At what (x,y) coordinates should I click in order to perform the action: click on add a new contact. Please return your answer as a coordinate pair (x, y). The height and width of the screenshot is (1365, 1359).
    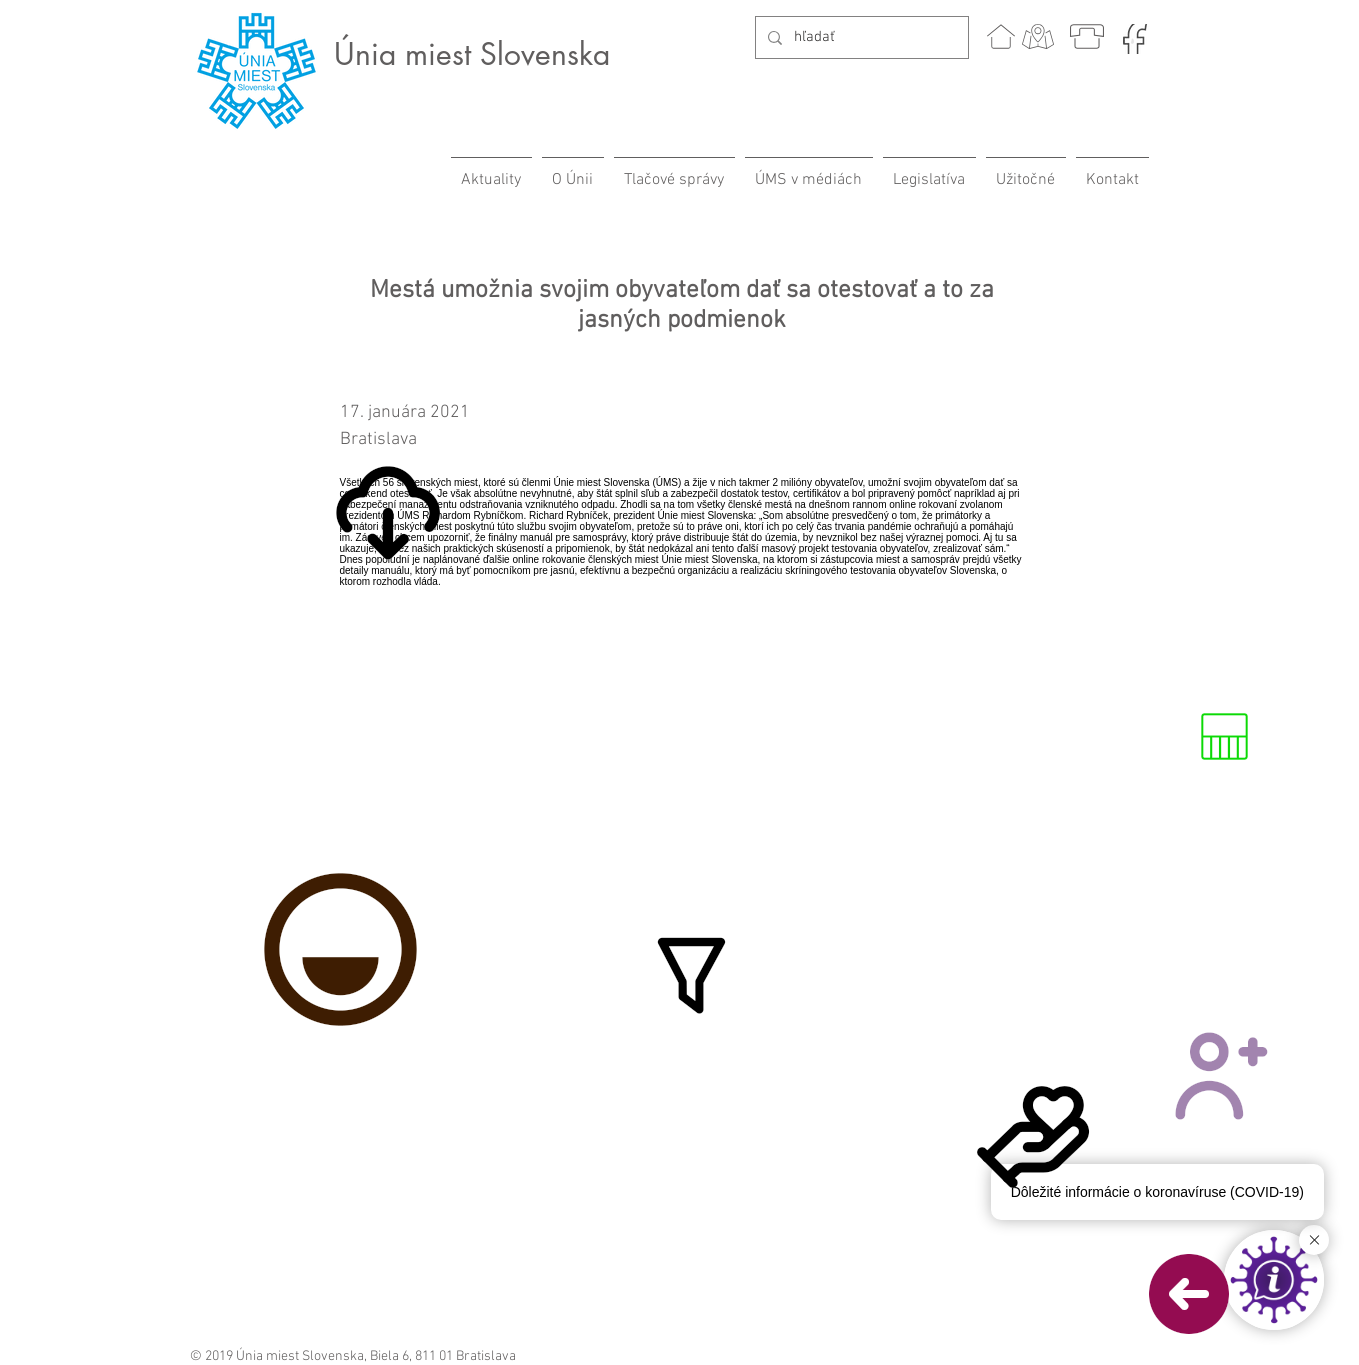
    Looking at the image, I should click on (1219, 1076).